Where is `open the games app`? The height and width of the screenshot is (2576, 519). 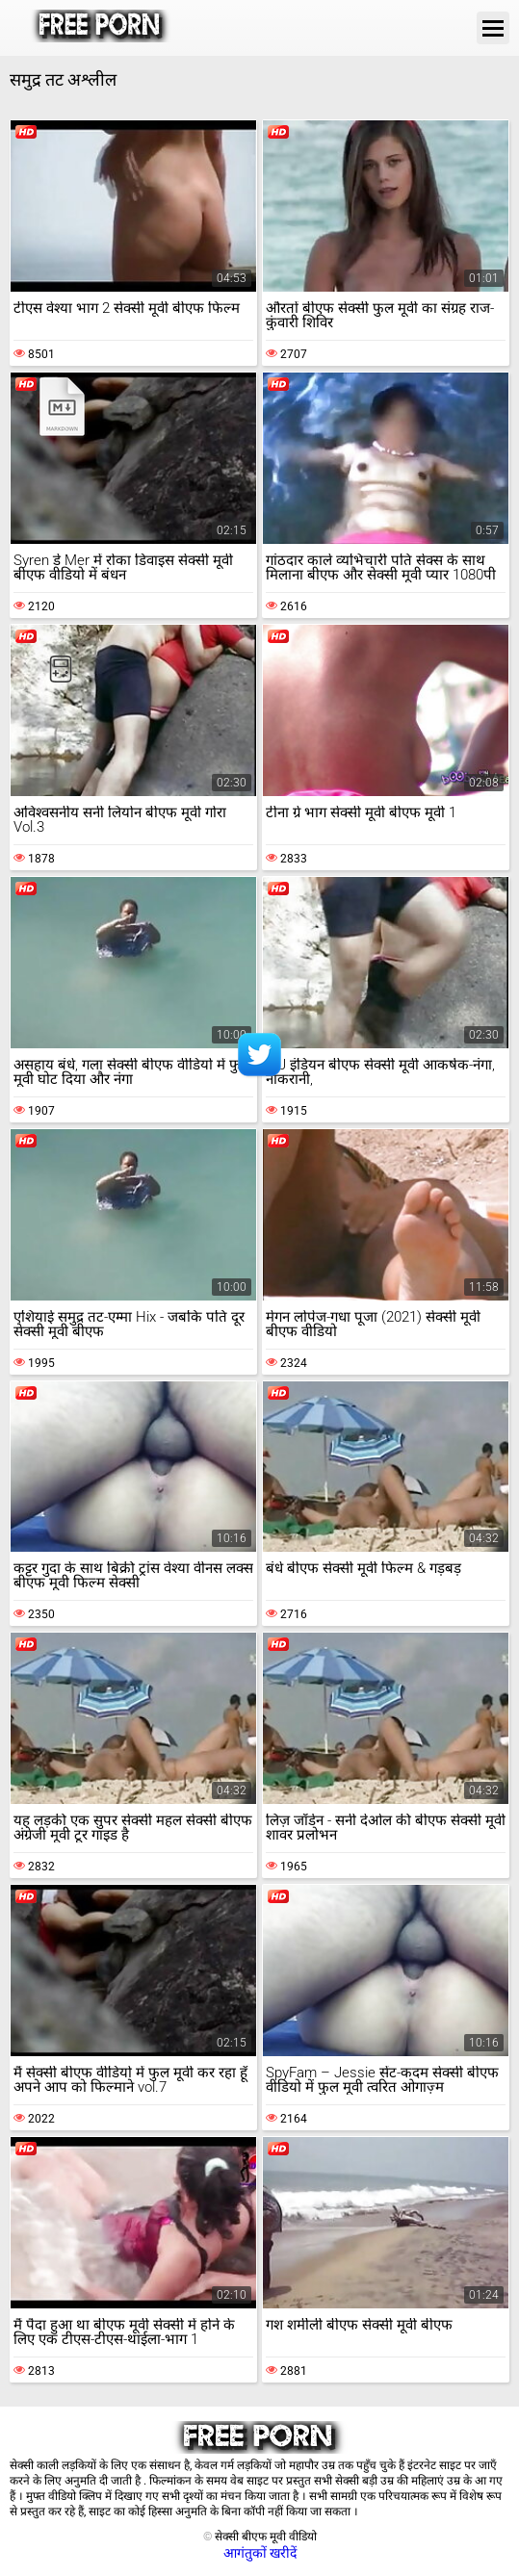 open the games app is located at coordinates (62, 669).